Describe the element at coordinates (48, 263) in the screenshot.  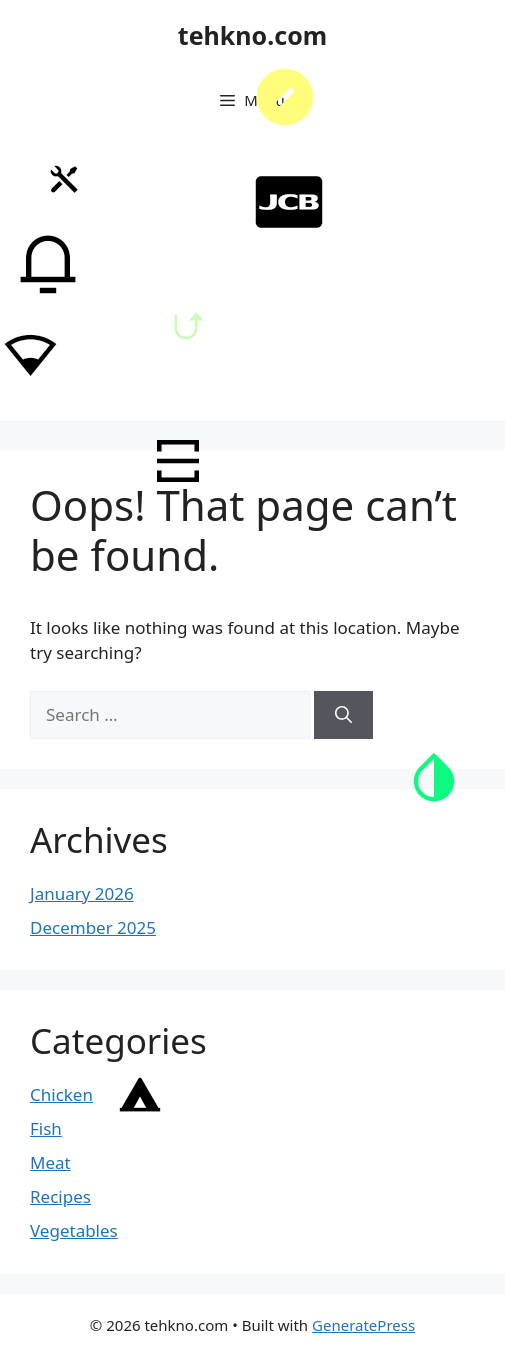
I see `notification or alert indicator` at that location.